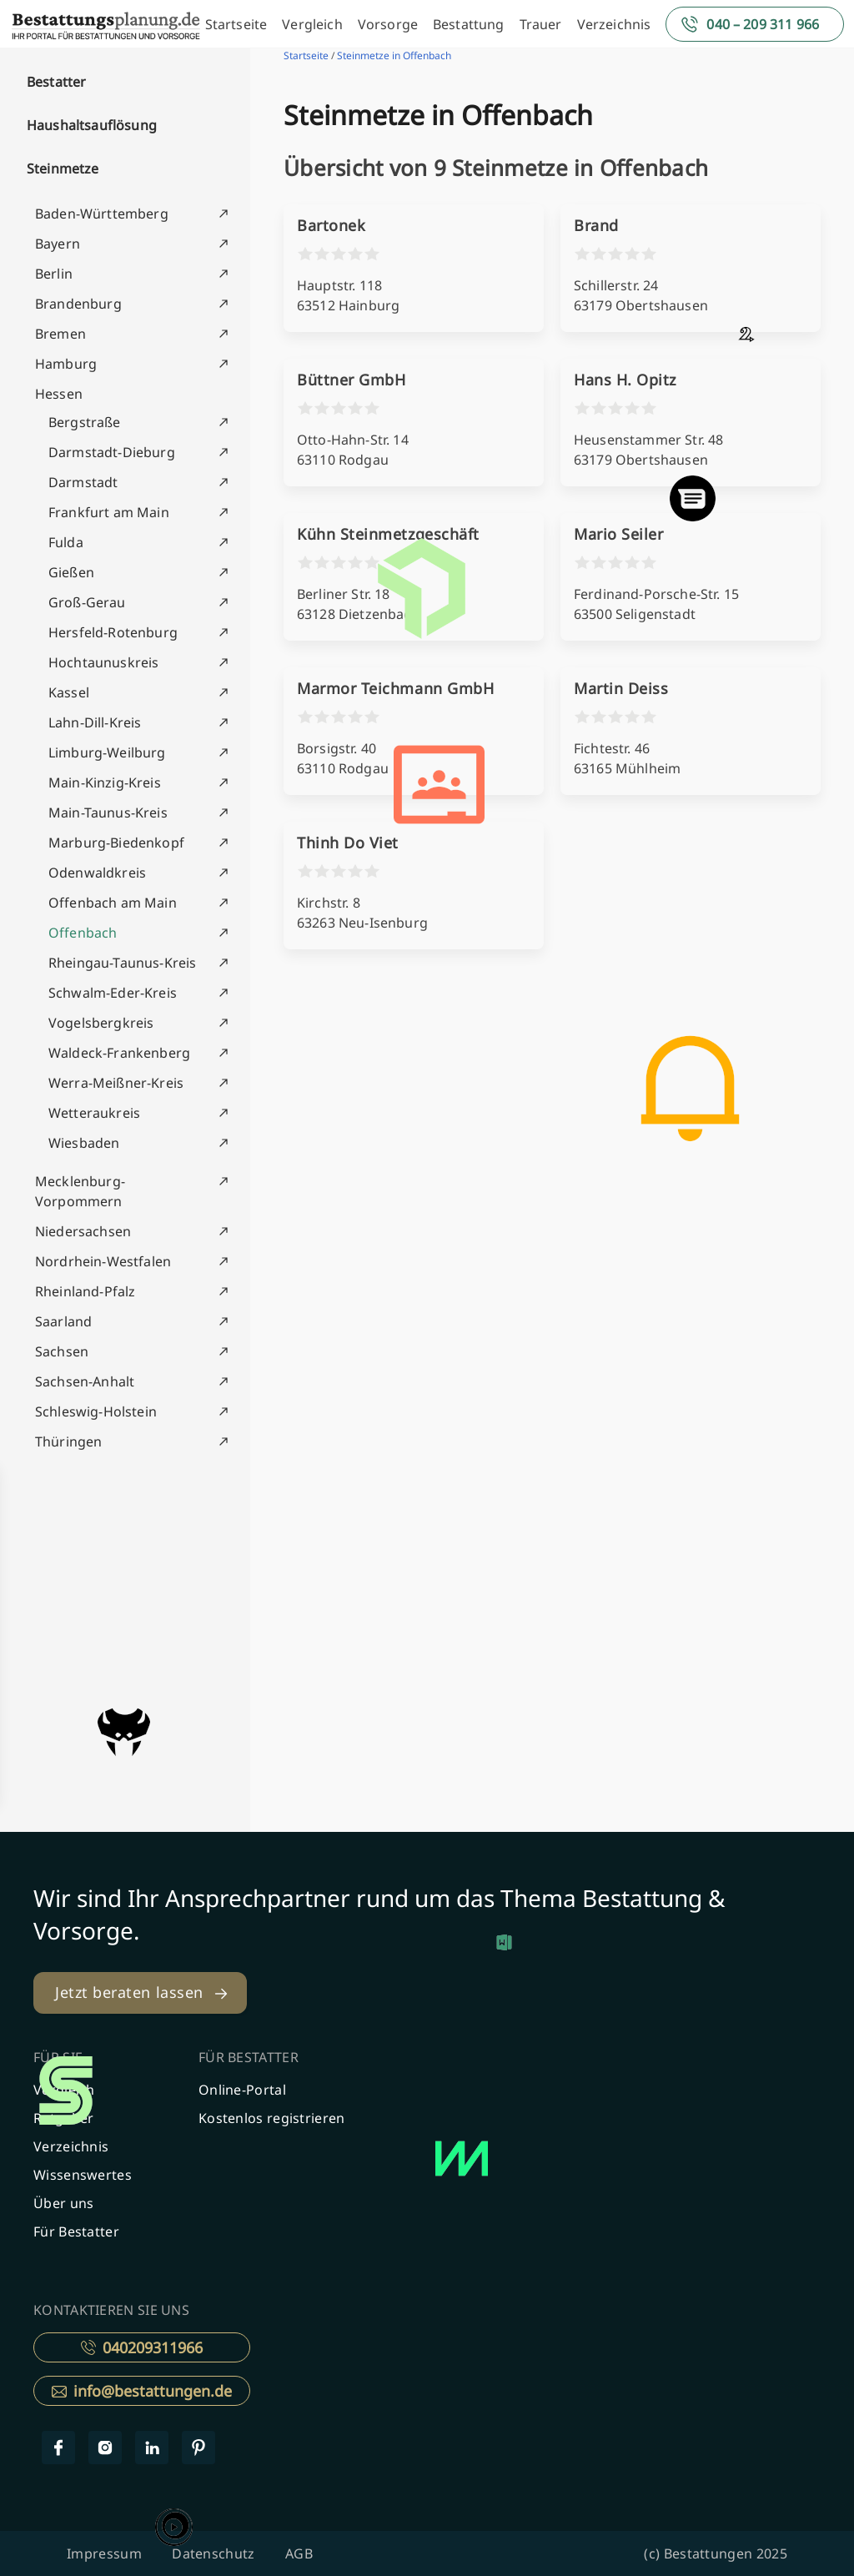 The height and width of the screenshot is (2576, 854). I want to click on mamba ui brand logo, so click(123, 1732).